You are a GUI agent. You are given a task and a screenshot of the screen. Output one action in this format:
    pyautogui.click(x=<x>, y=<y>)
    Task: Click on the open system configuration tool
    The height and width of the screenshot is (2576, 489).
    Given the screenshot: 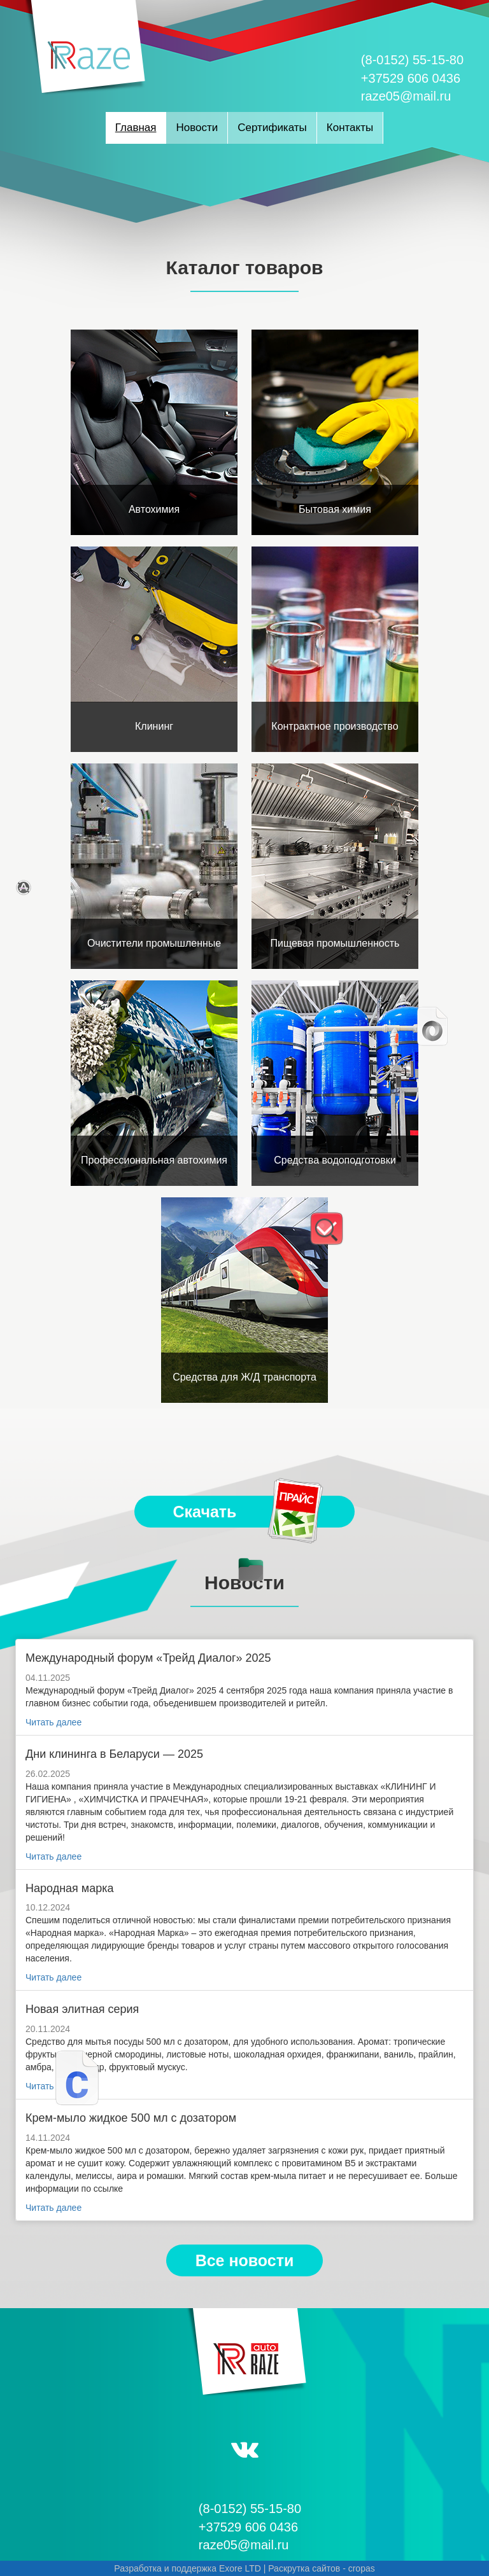 What is the action you would take?
    pyautogui.click(x=327, y=1229)
    